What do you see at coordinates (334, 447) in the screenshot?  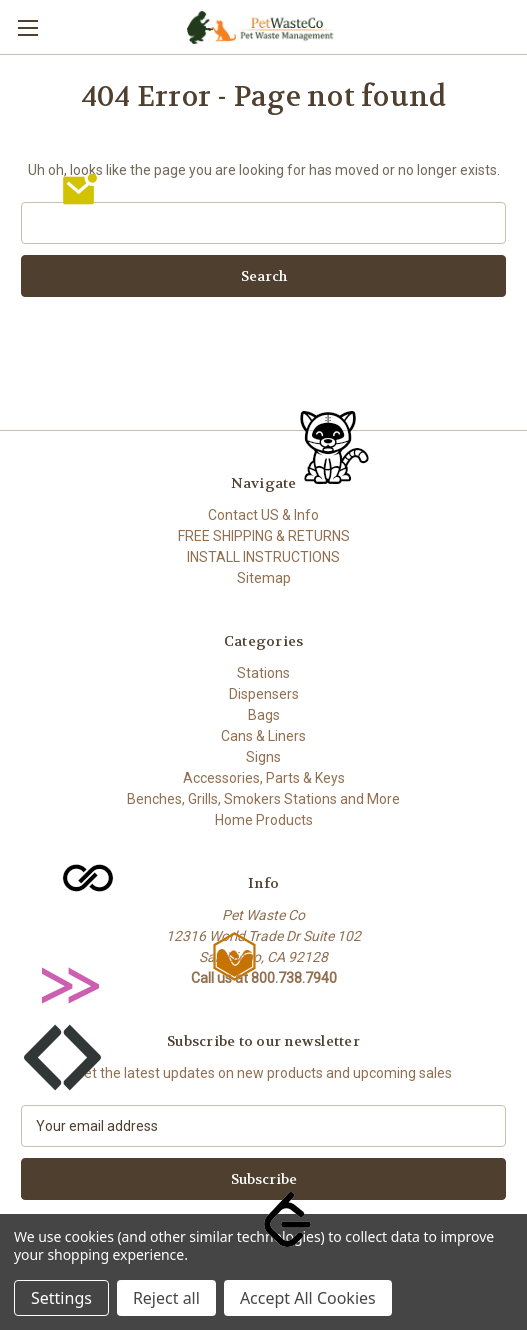 I see `tekton CI/CD pipeline platform logo` at bounding box center [334, 447].